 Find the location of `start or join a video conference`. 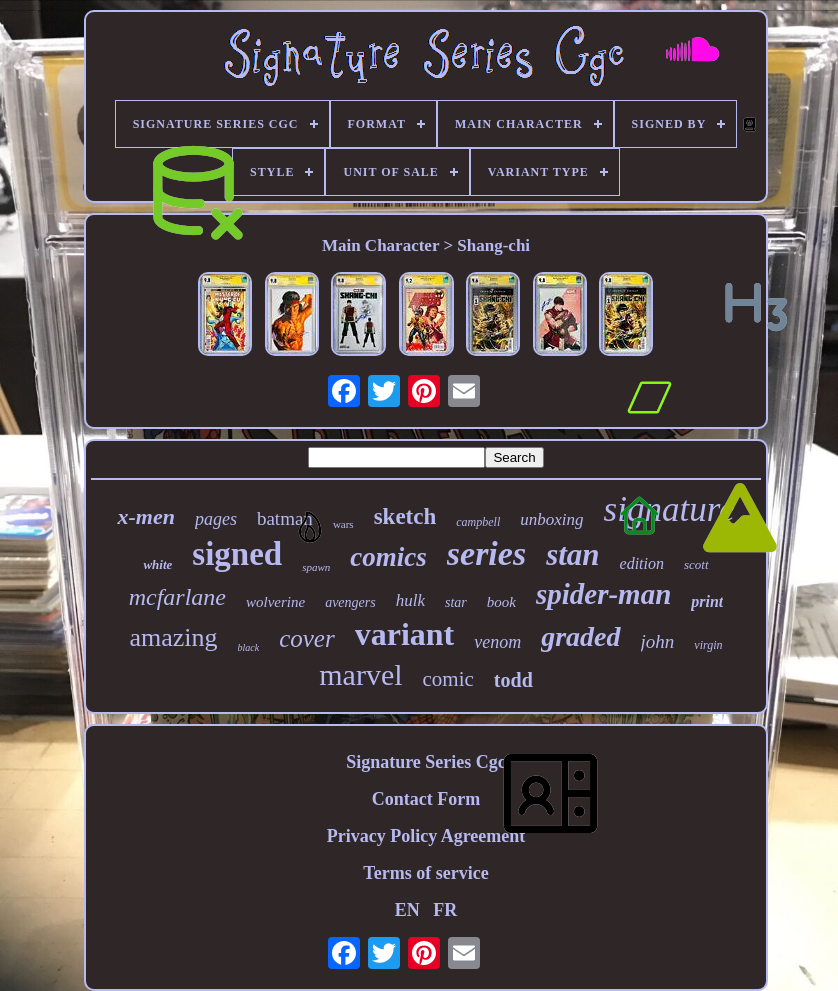

start or join a video conference is located at coordinates (550, 793).